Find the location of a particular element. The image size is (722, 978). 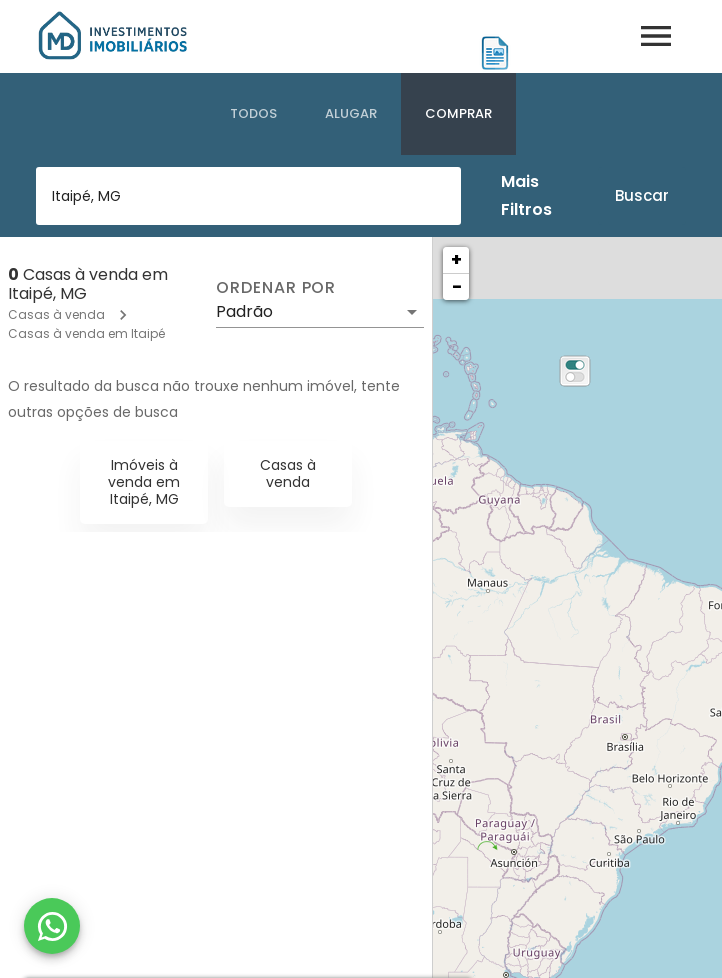

open desktop preferences or settings is located at coordinates (575, 371).